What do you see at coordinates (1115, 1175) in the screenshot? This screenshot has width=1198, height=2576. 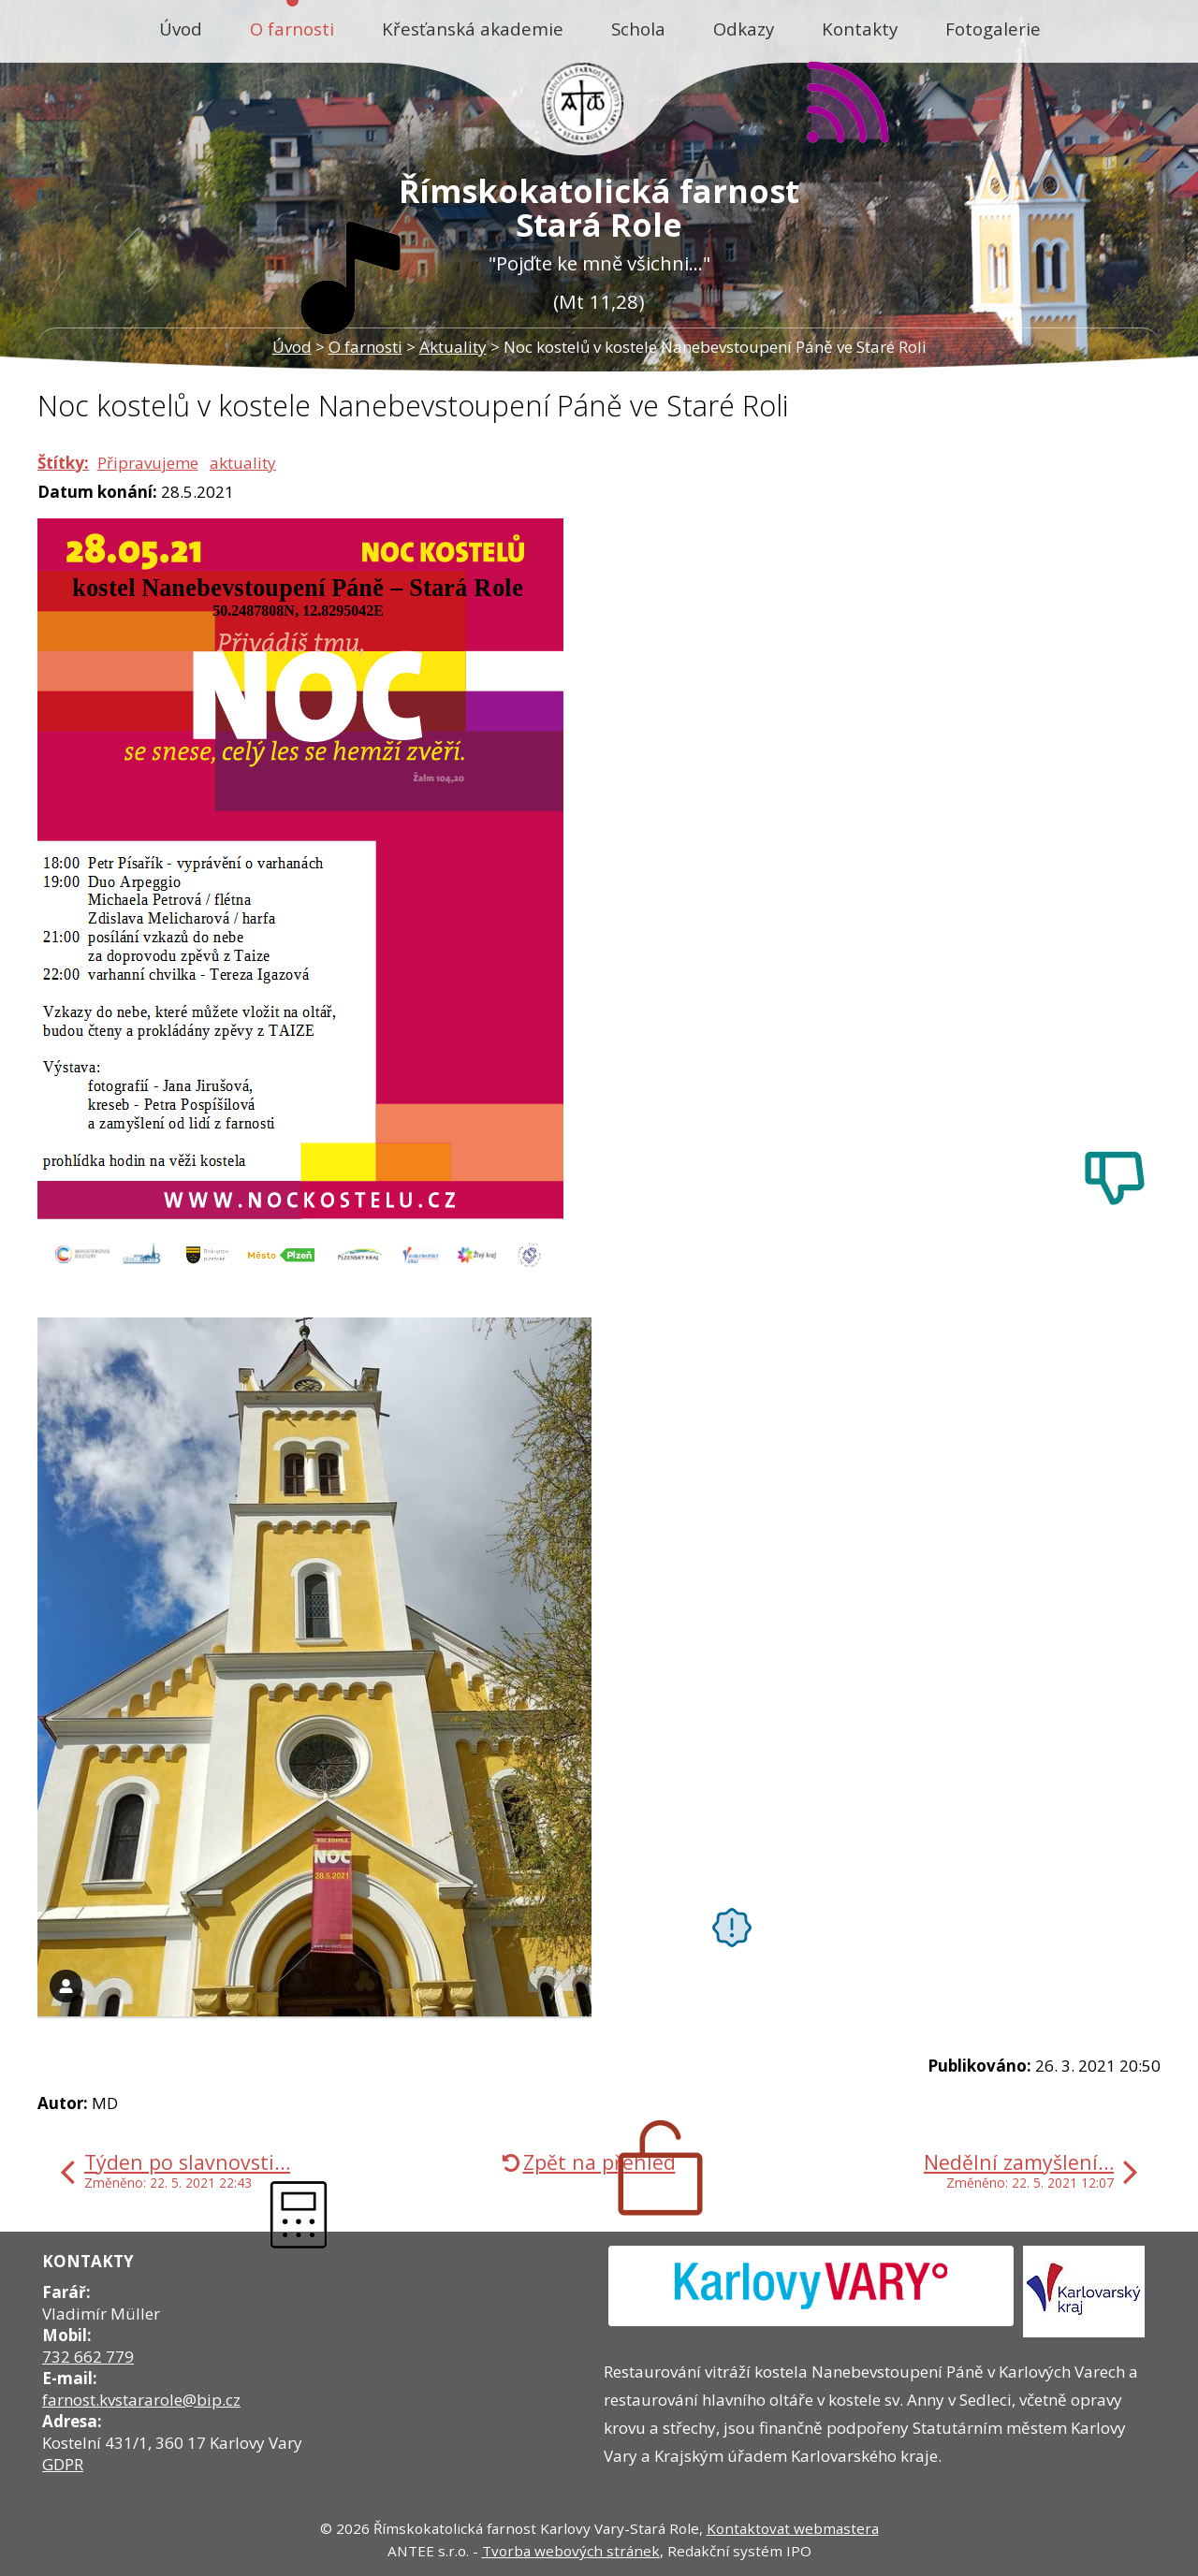 I see `dislike or downvote content` at bounding box center [1115, 1175].